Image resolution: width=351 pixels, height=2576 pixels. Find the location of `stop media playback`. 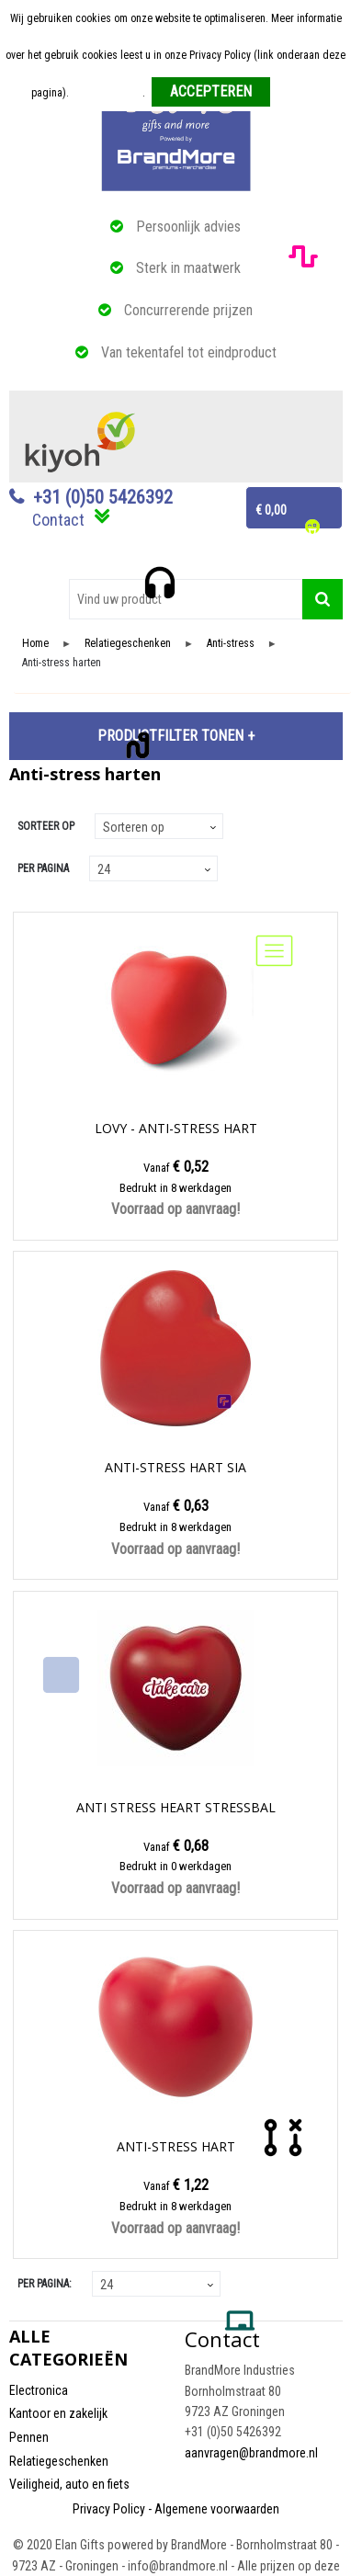

stop media playback is located at coordinates (61, 1674).